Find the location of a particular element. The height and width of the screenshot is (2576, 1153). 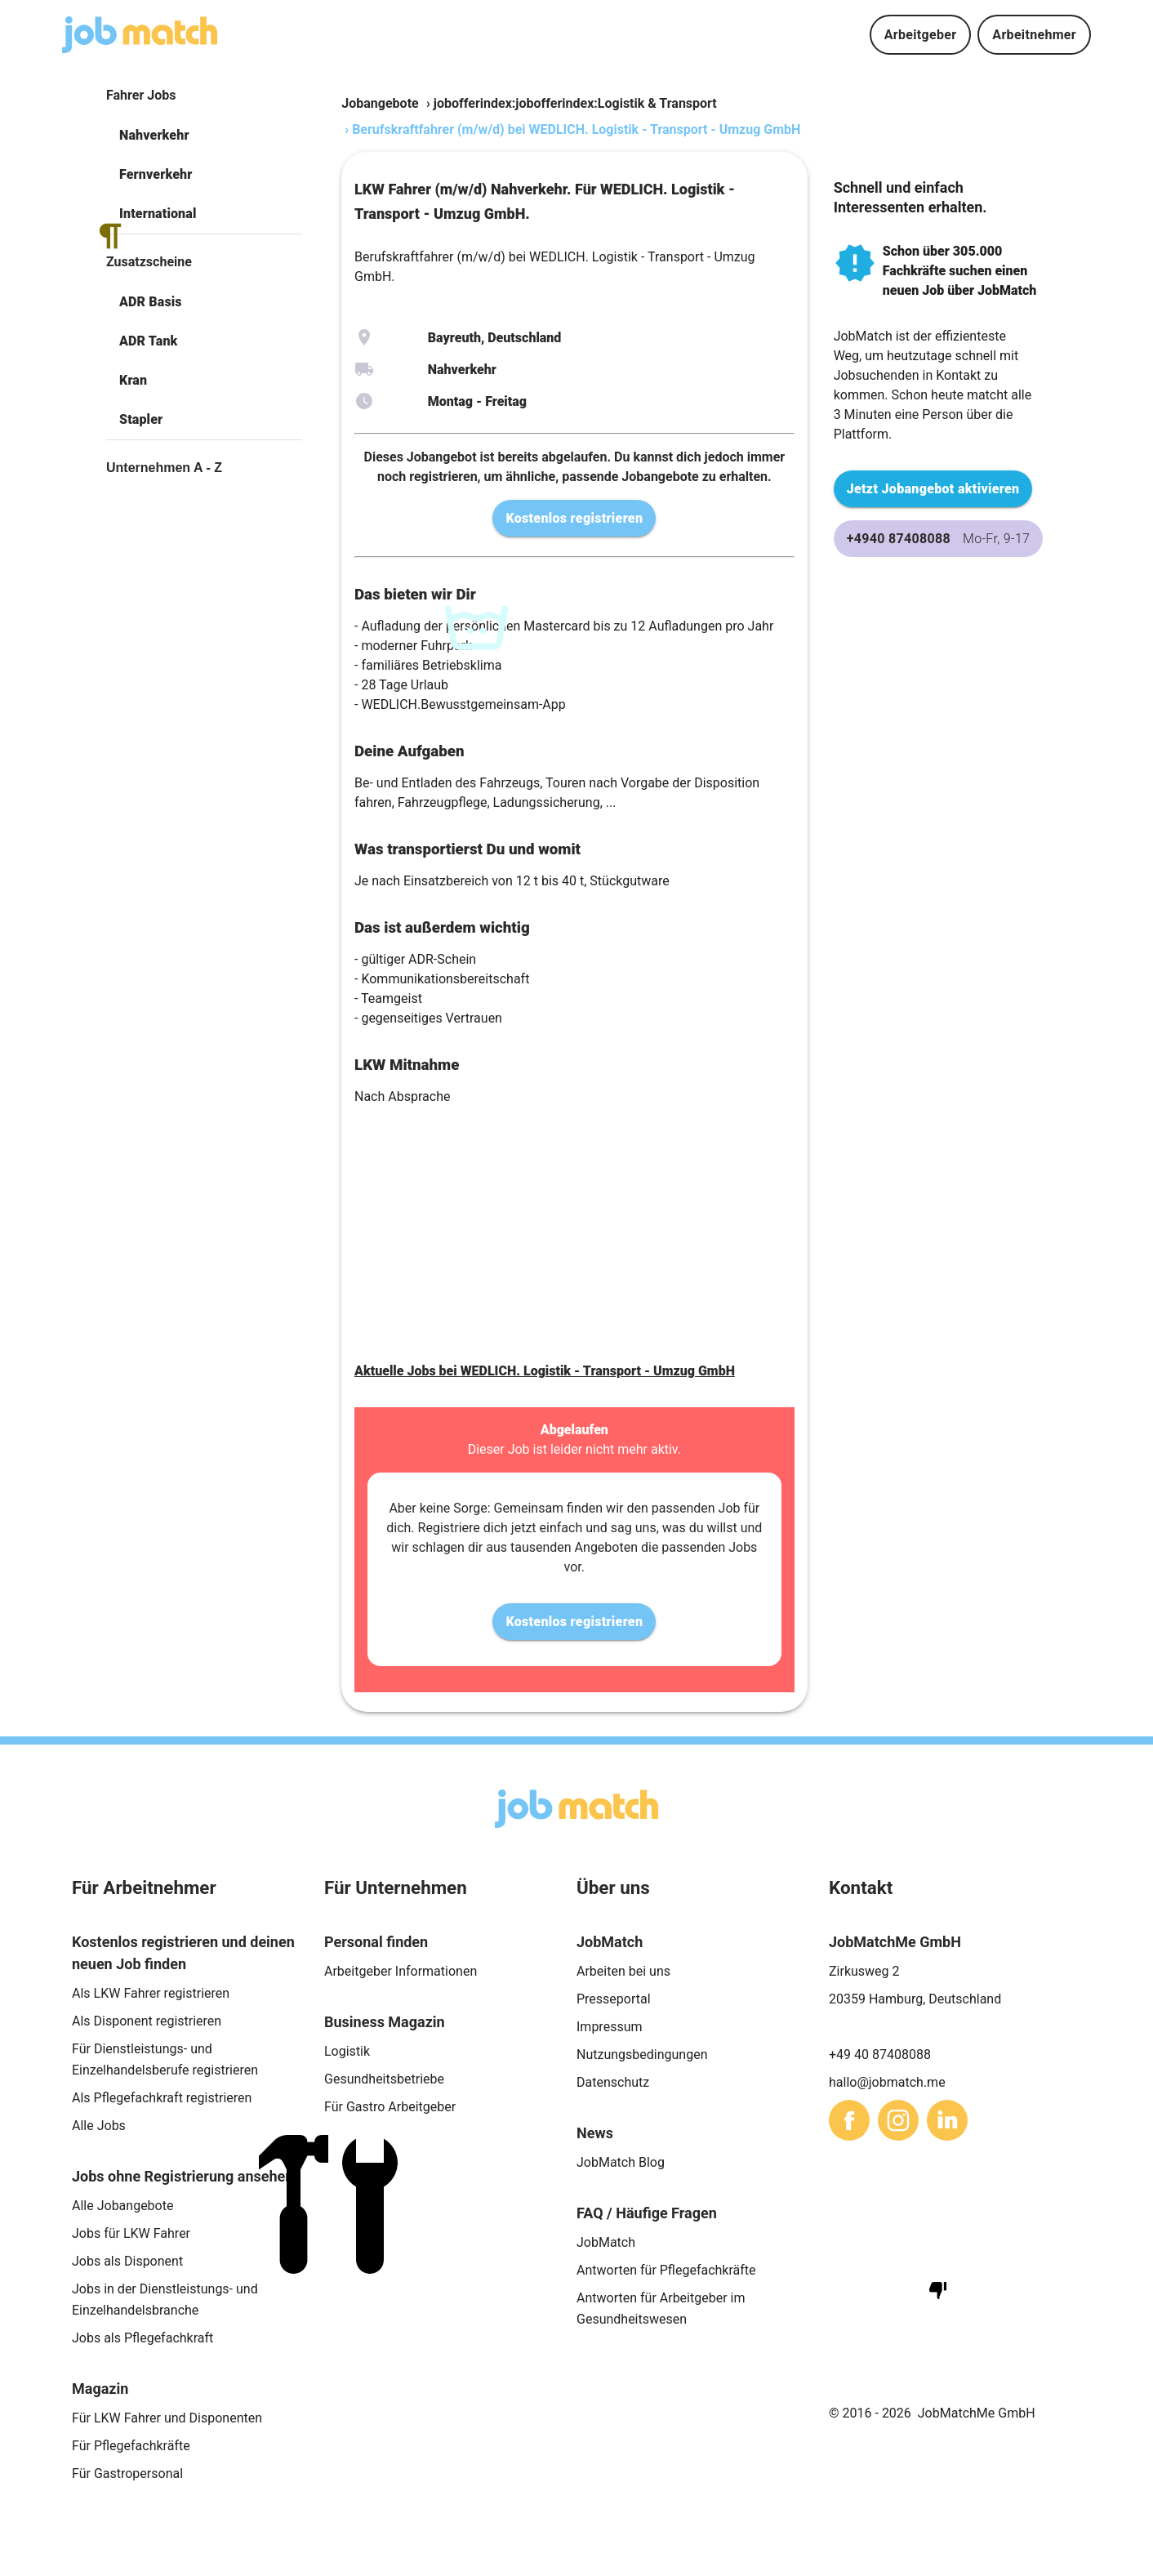

toggle paragraph formatting options is located at coordinates (110, 236).